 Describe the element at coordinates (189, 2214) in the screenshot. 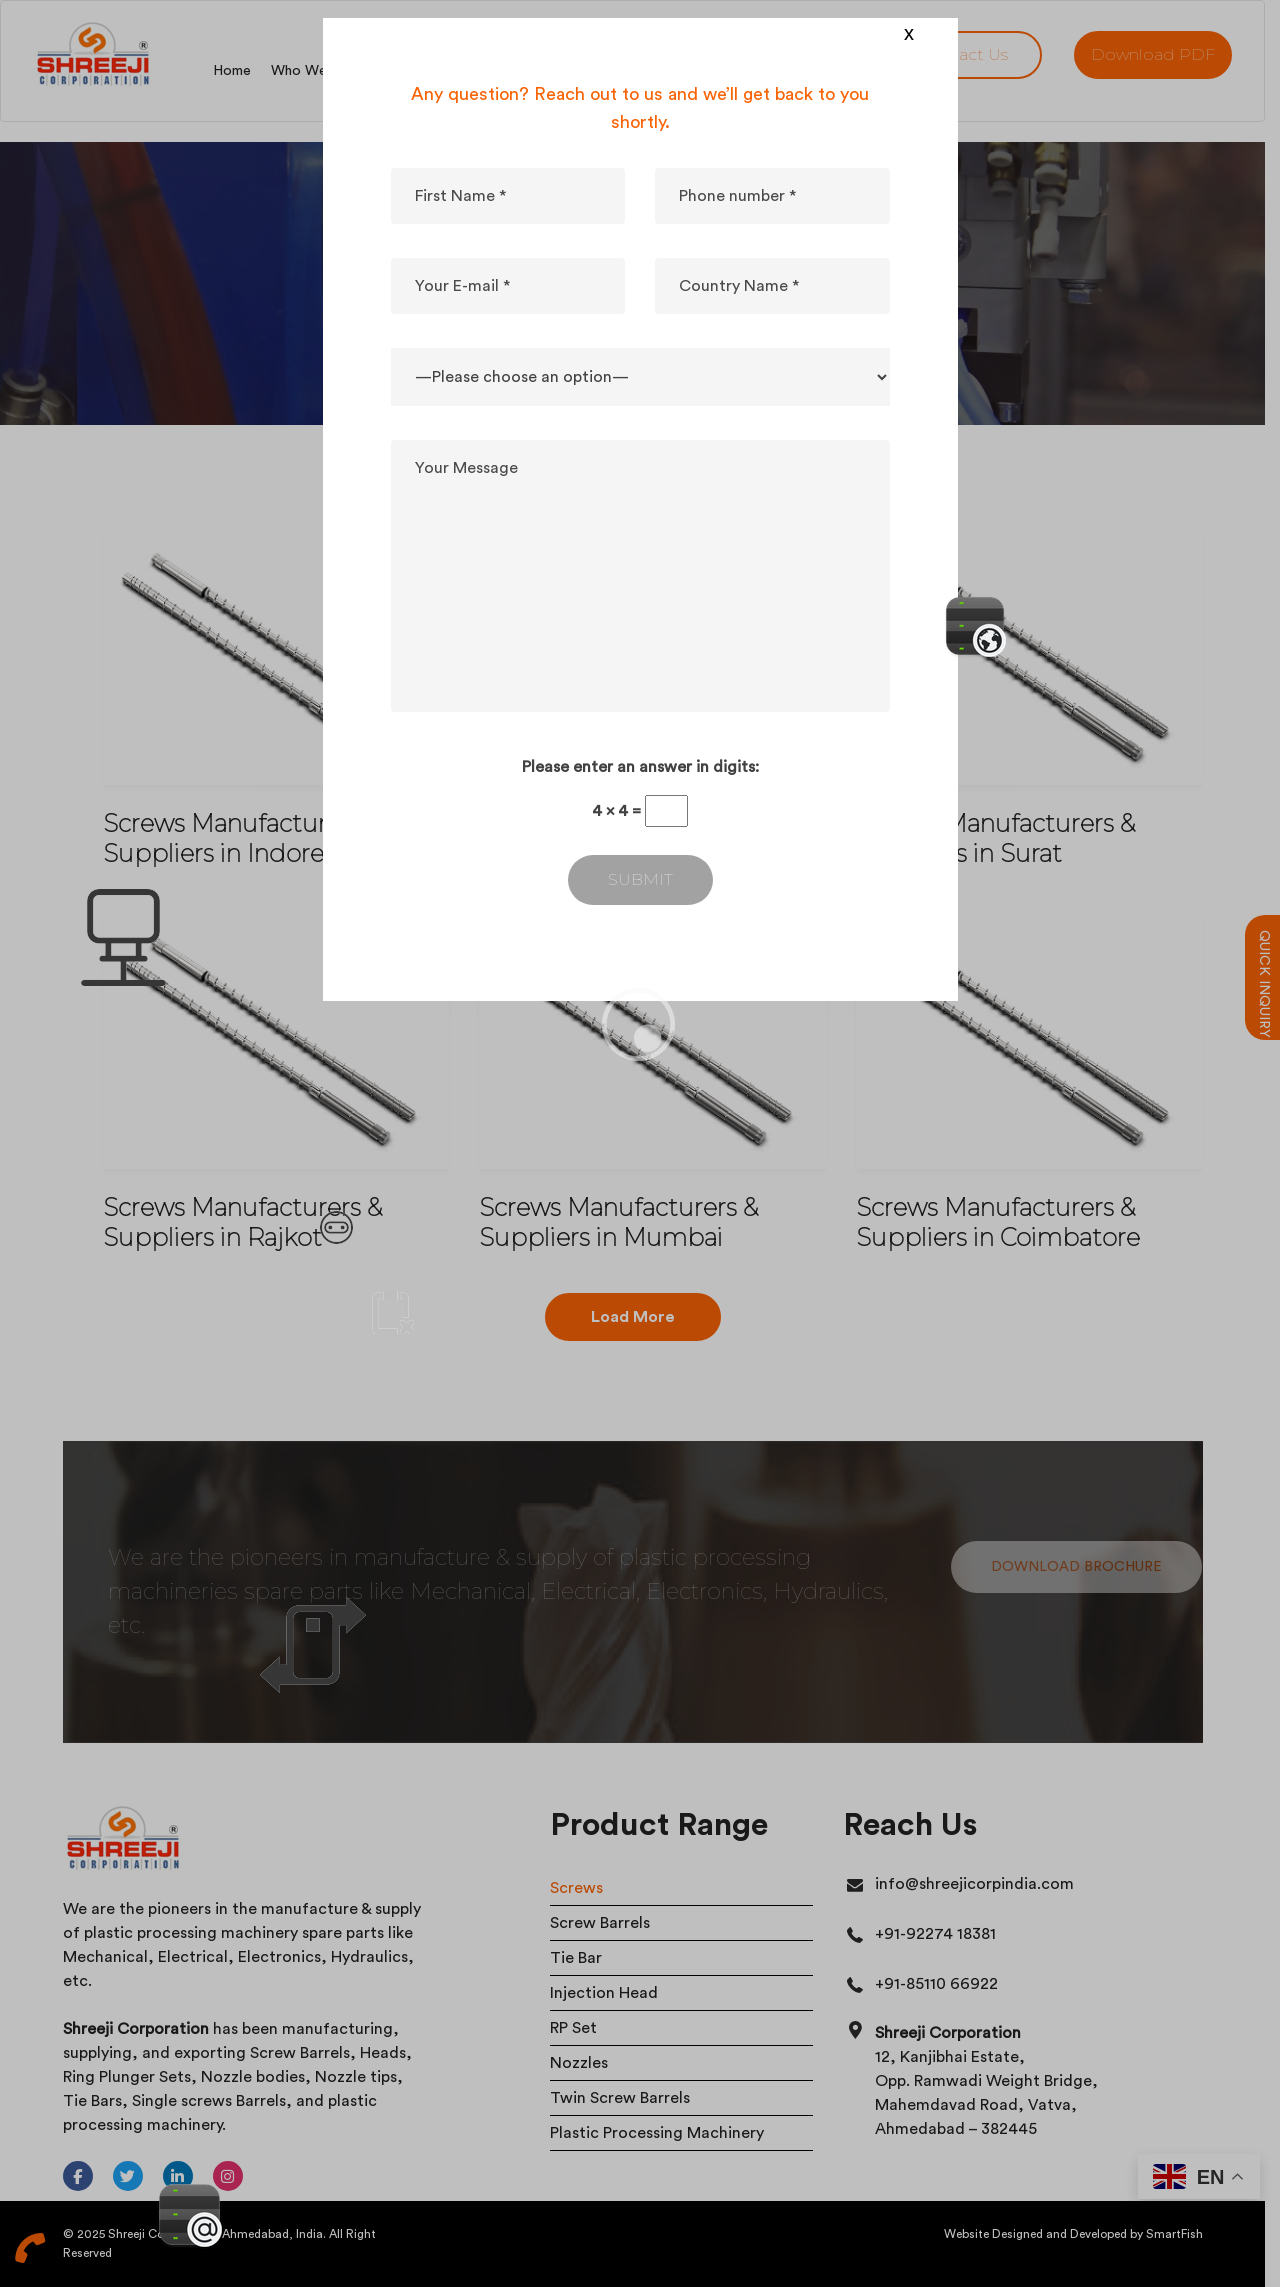

I see `configure dns server settings` at that location.